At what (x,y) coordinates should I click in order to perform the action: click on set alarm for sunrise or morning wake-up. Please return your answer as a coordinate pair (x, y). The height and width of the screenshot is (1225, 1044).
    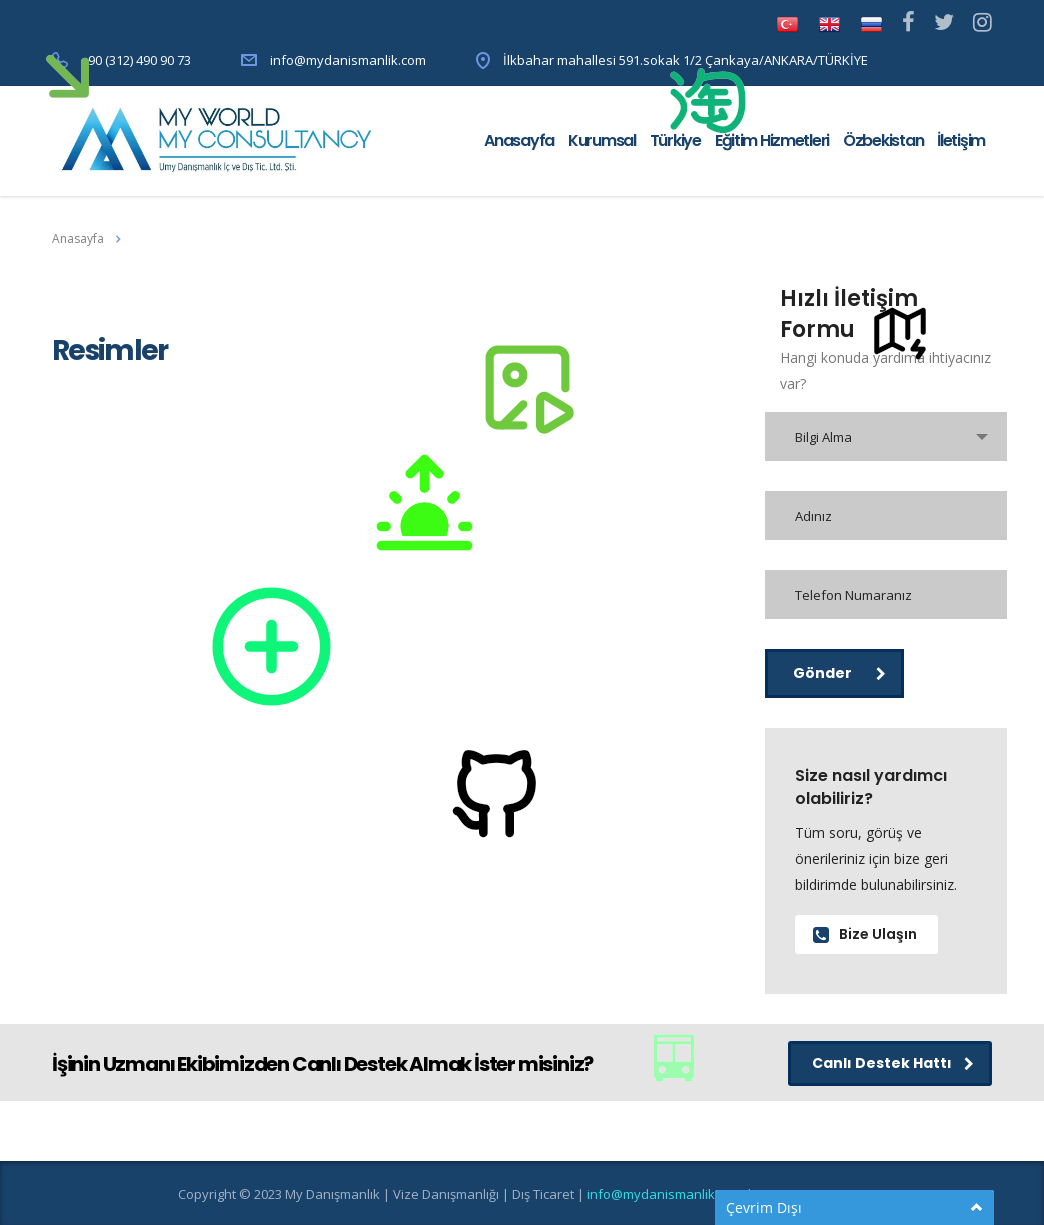
    Looking at the image, I should click on (424, 502).